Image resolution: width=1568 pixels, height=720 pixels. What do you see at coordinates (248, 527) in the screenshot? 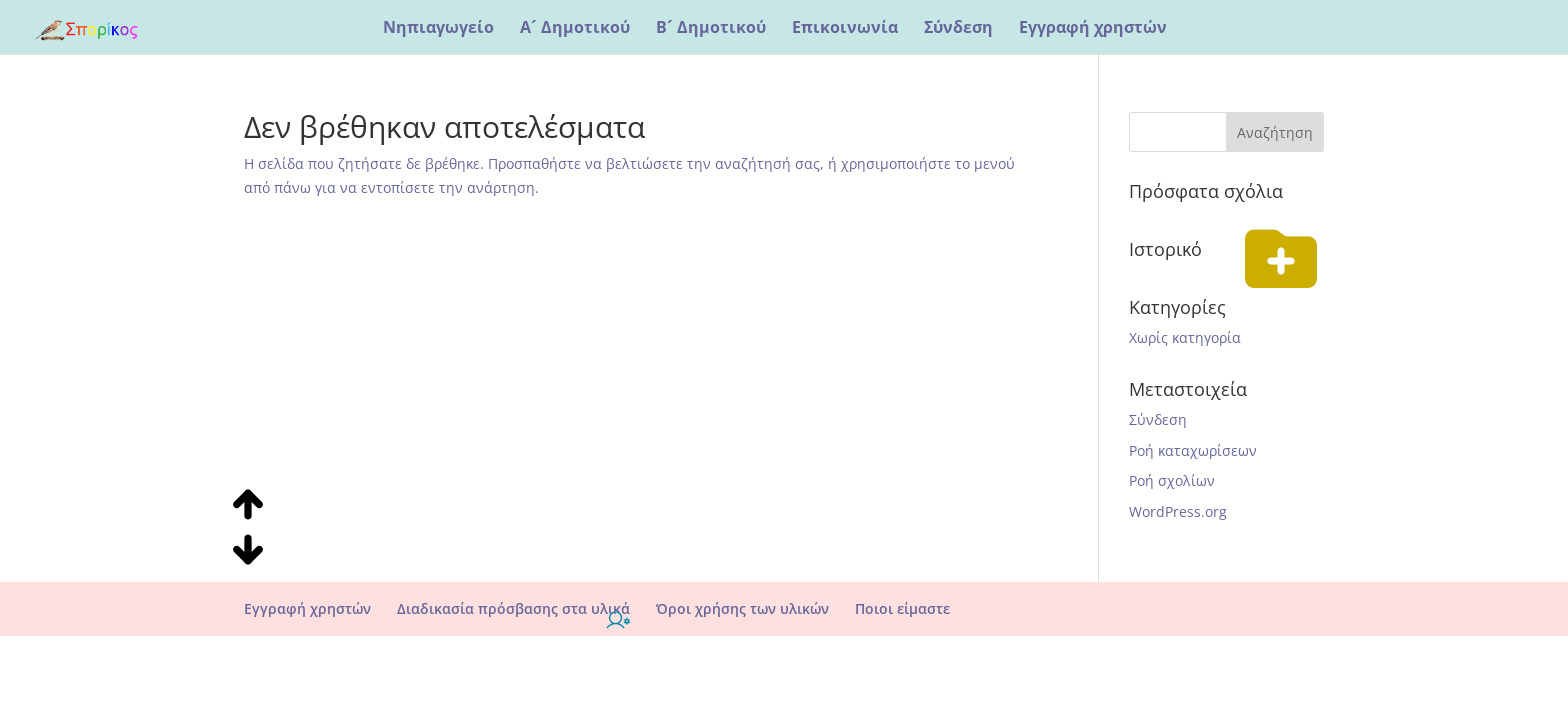
I see `drag to reorder items vertically` at bounding box center [248, 527].